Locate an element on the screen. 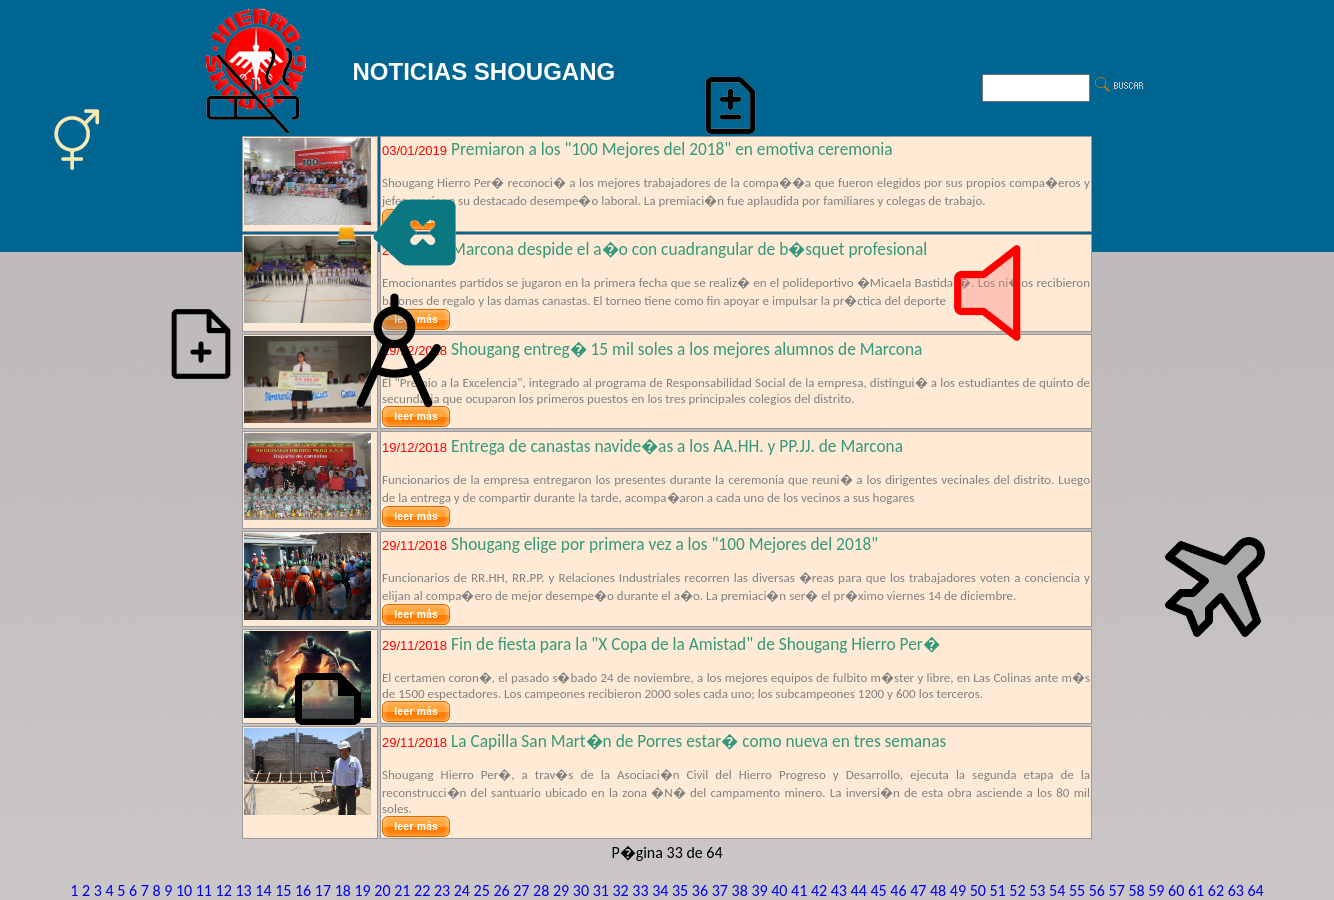 Image resolution: width=1334 pixels, height=900 pixels. create a new note is located at coordinates (328, 699).